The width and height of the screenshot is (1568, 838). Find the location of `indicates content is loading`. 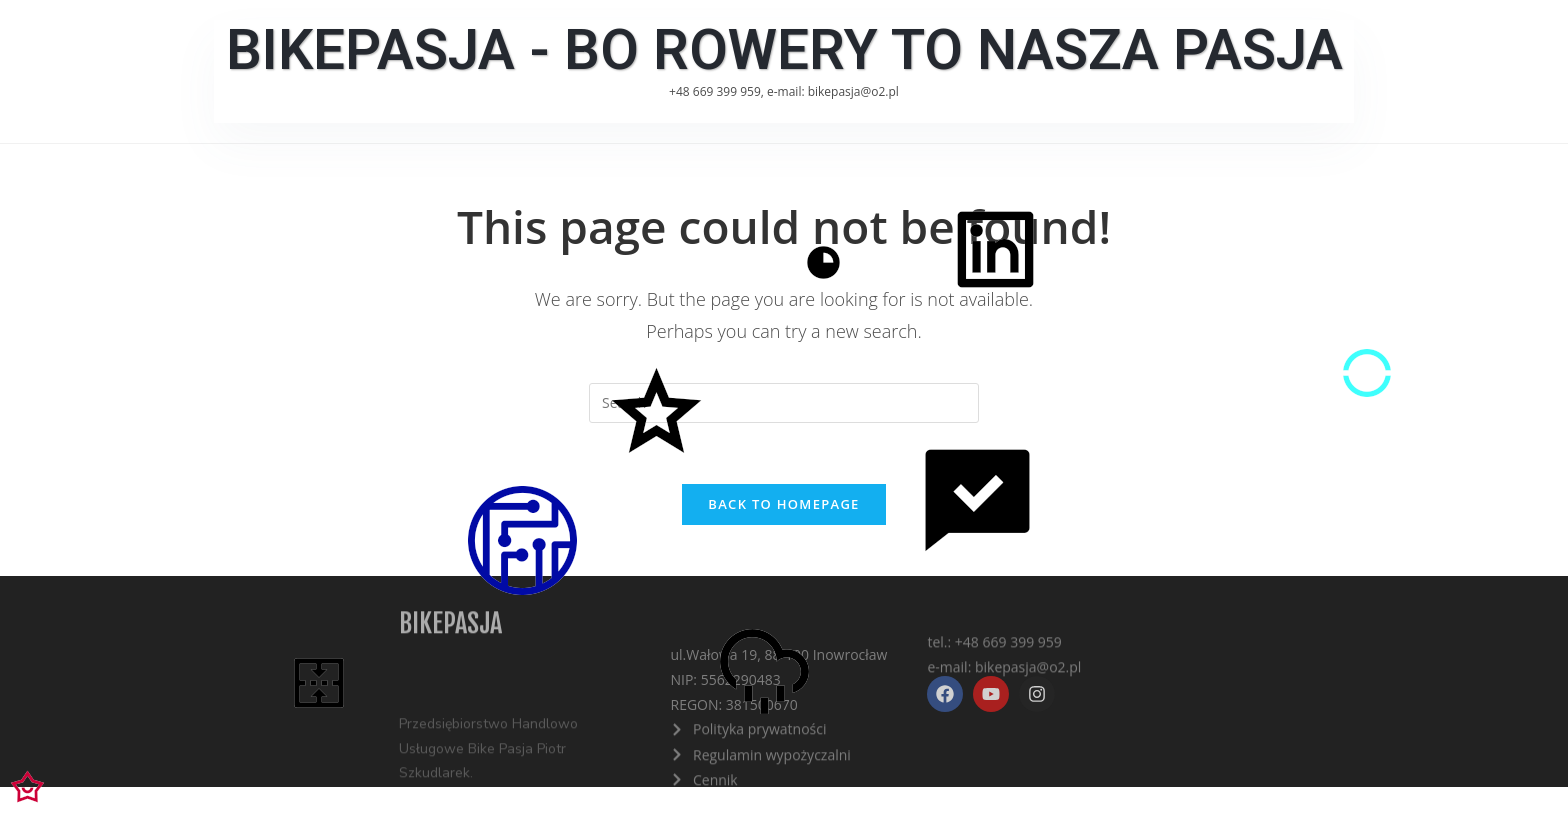

indicates content is loading is located at coordinates (1367, 373).